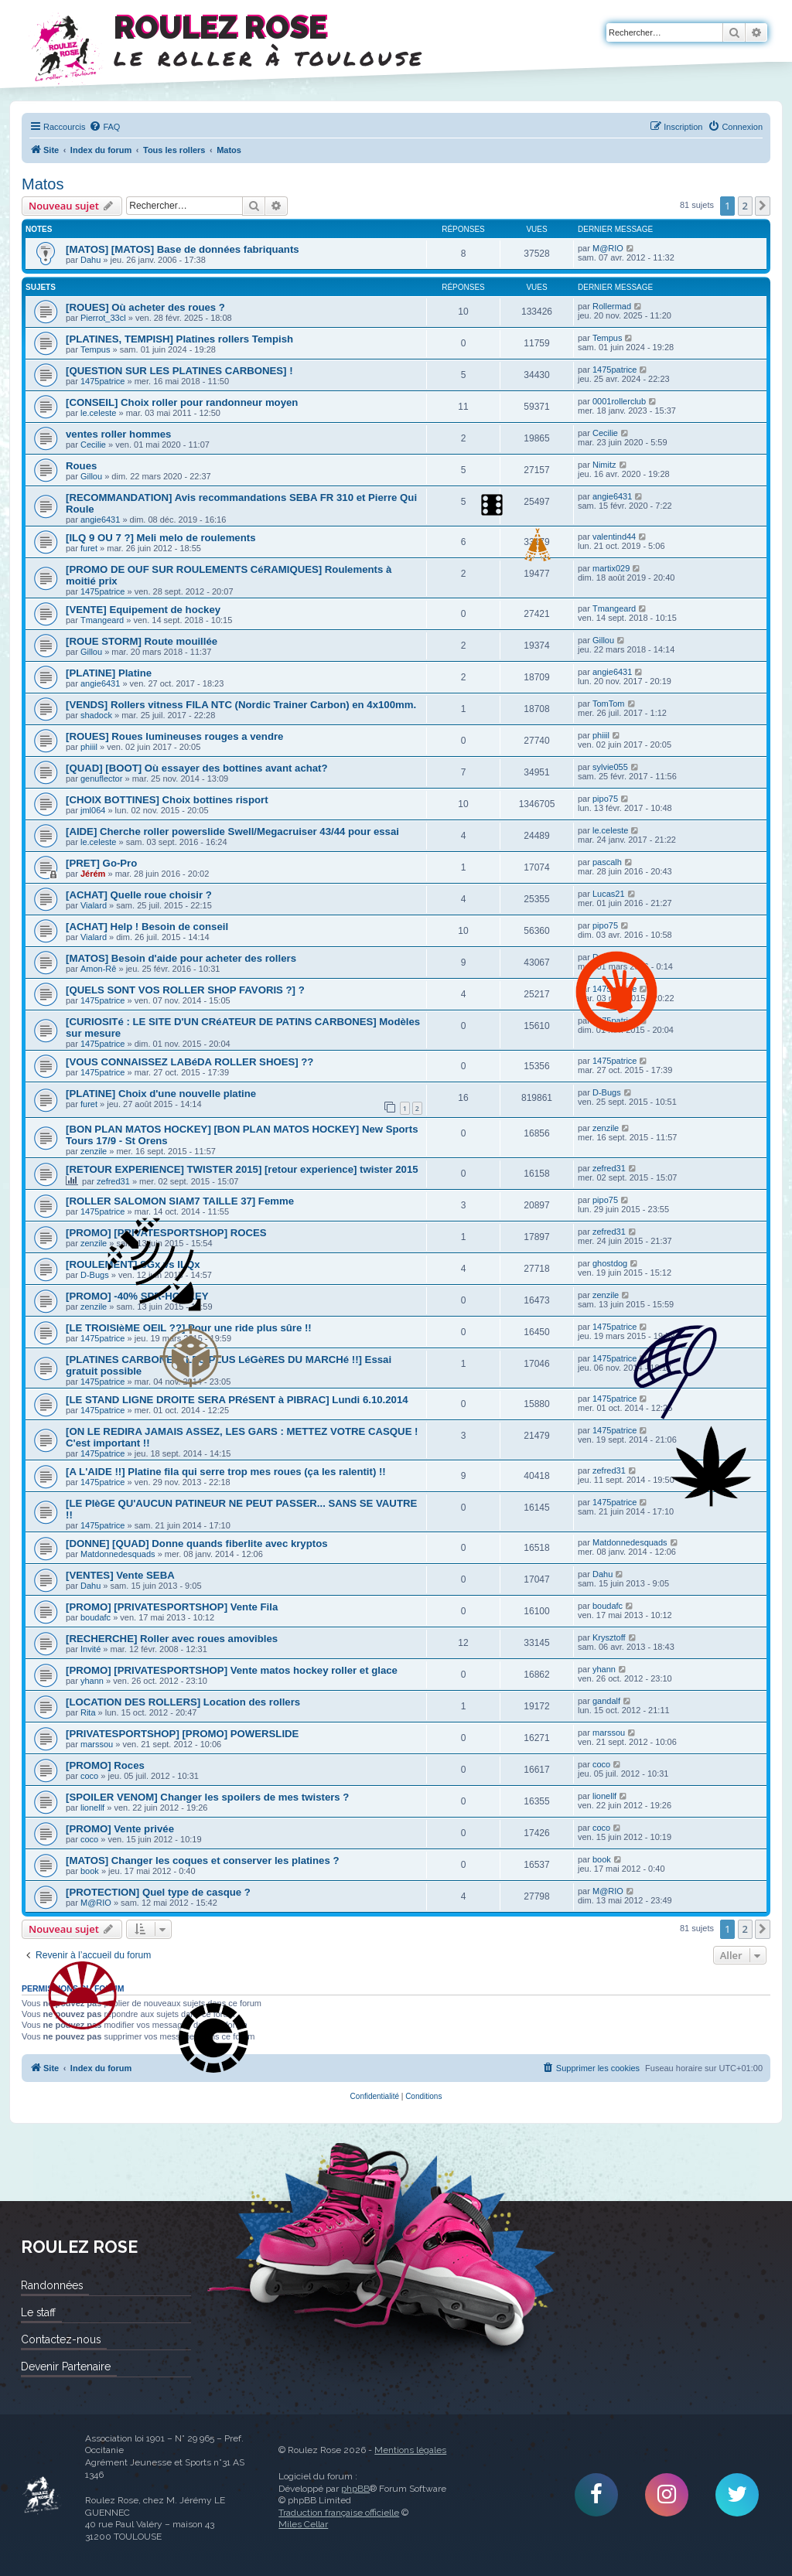  I want to click on access satellite communication settings, so click(155, 1265).